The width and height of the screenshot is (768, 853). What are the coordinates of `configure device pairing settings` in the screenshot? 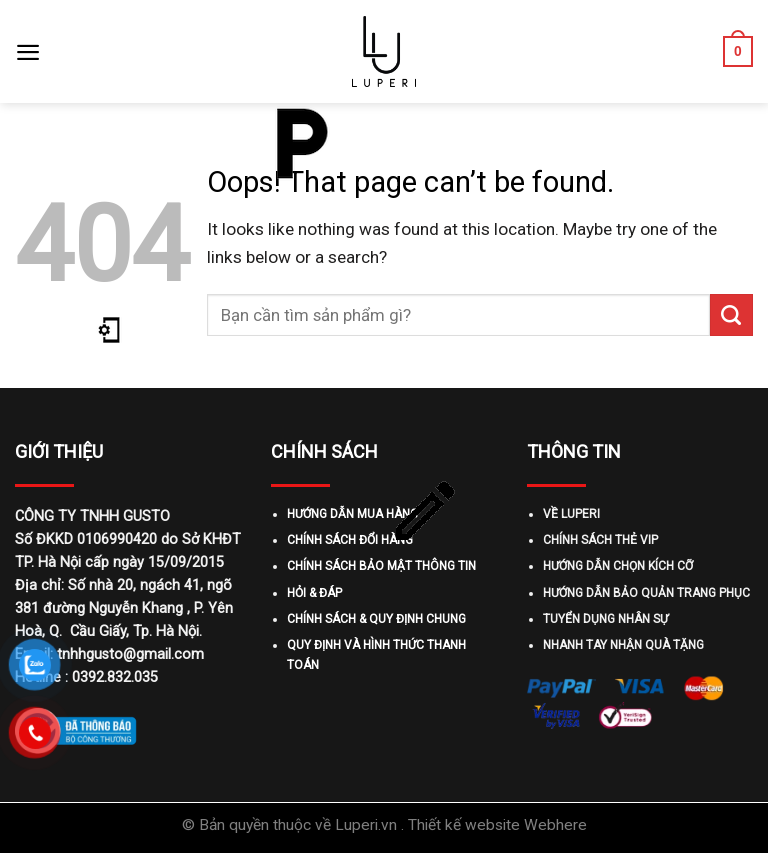 It's located at (109, 330).